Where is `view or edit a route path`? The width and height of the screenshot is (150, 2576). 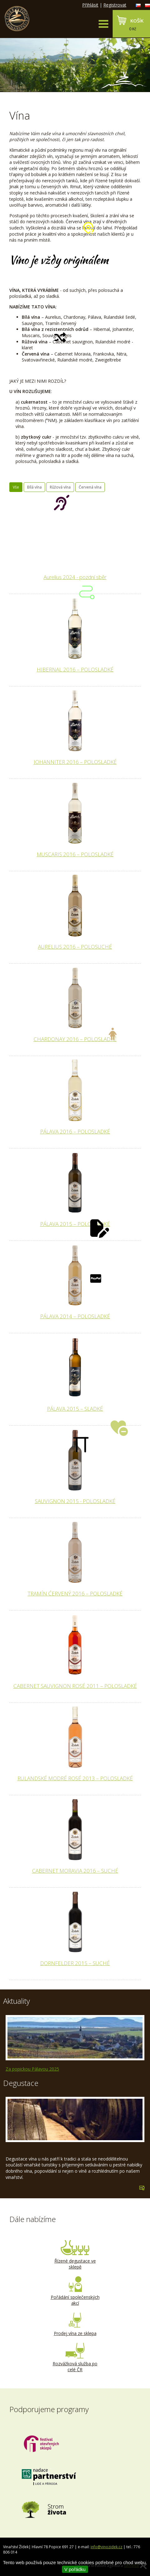 view or edit a route path is located at coordinates (87, 592).